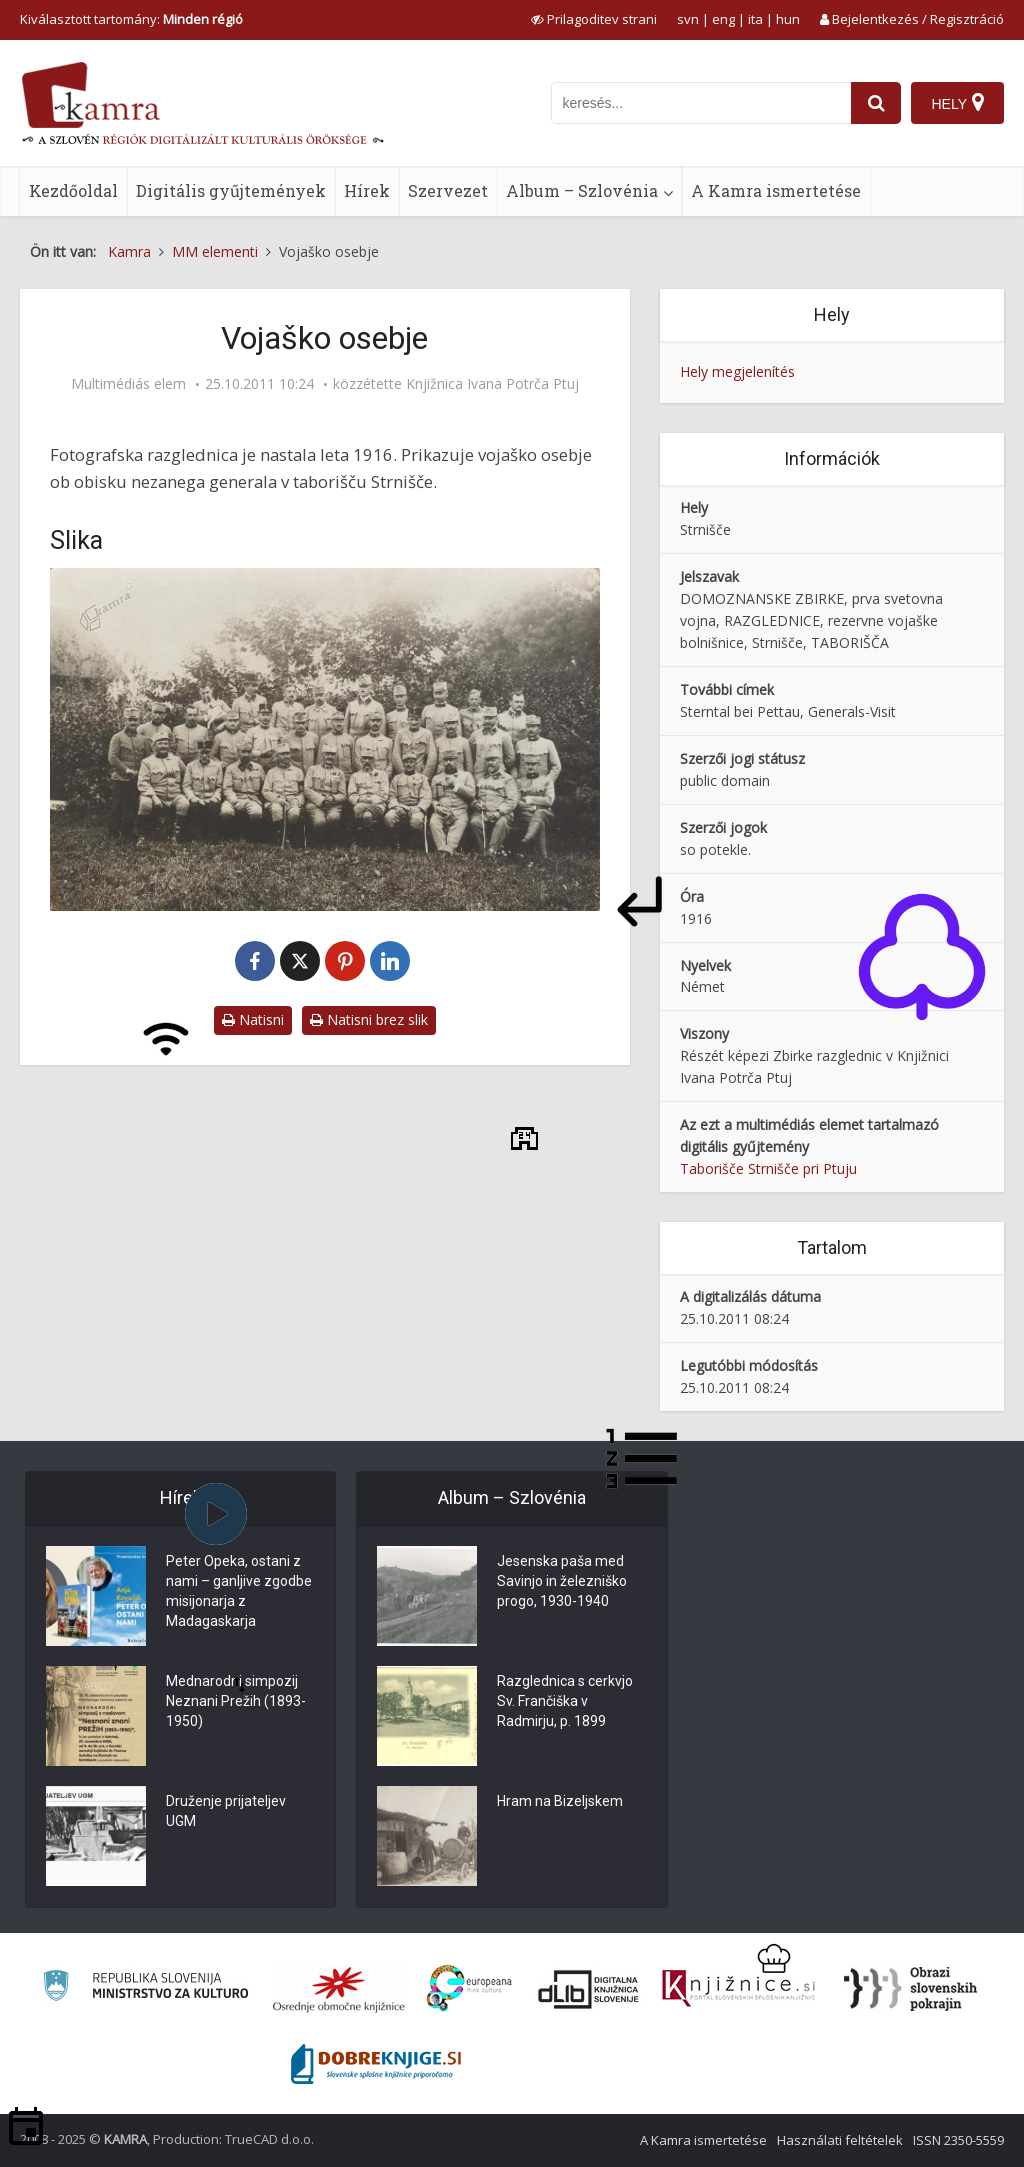  What do you see at coordinates (524, 1138) in the screenshot?
I see `find nearby convenience stores` at bounding box center [524, 1138].